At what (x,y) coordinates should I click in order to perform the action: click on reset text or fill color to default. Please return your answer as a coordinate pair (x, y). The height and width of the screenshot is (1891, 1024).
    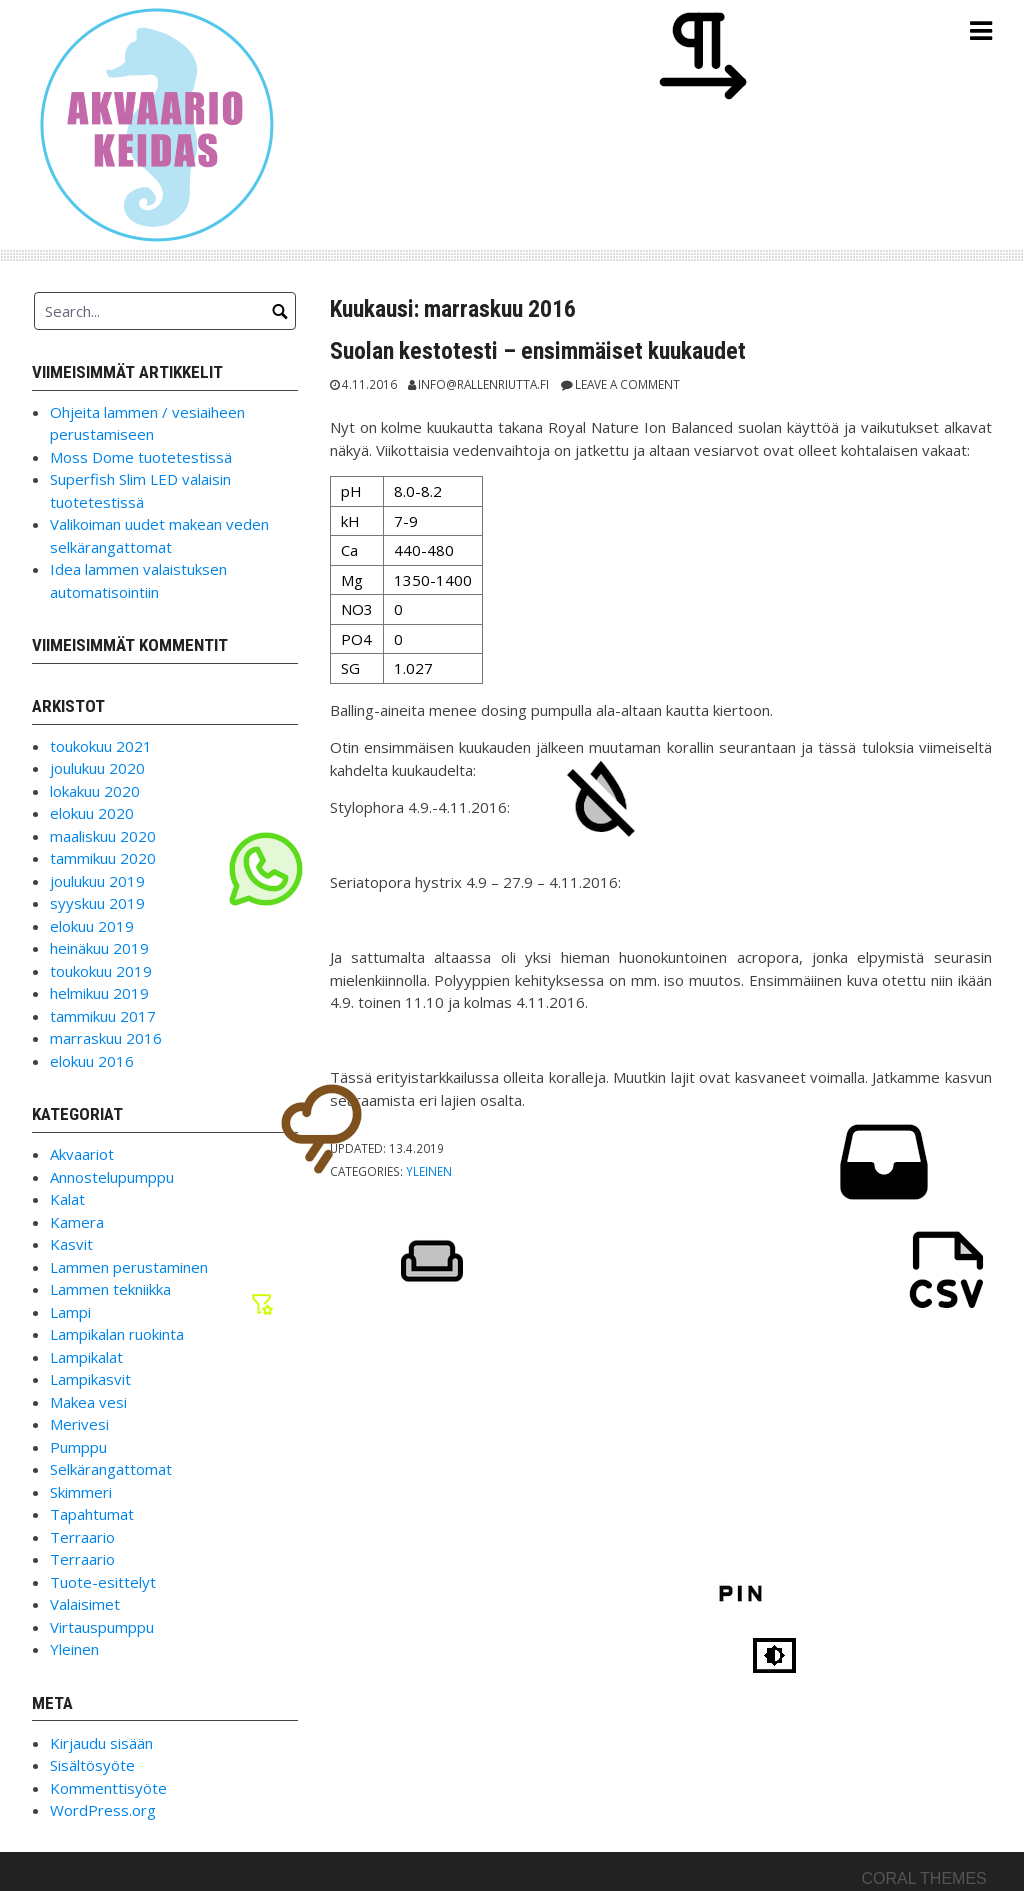
    Looking at the image, I should click on (601, 798).